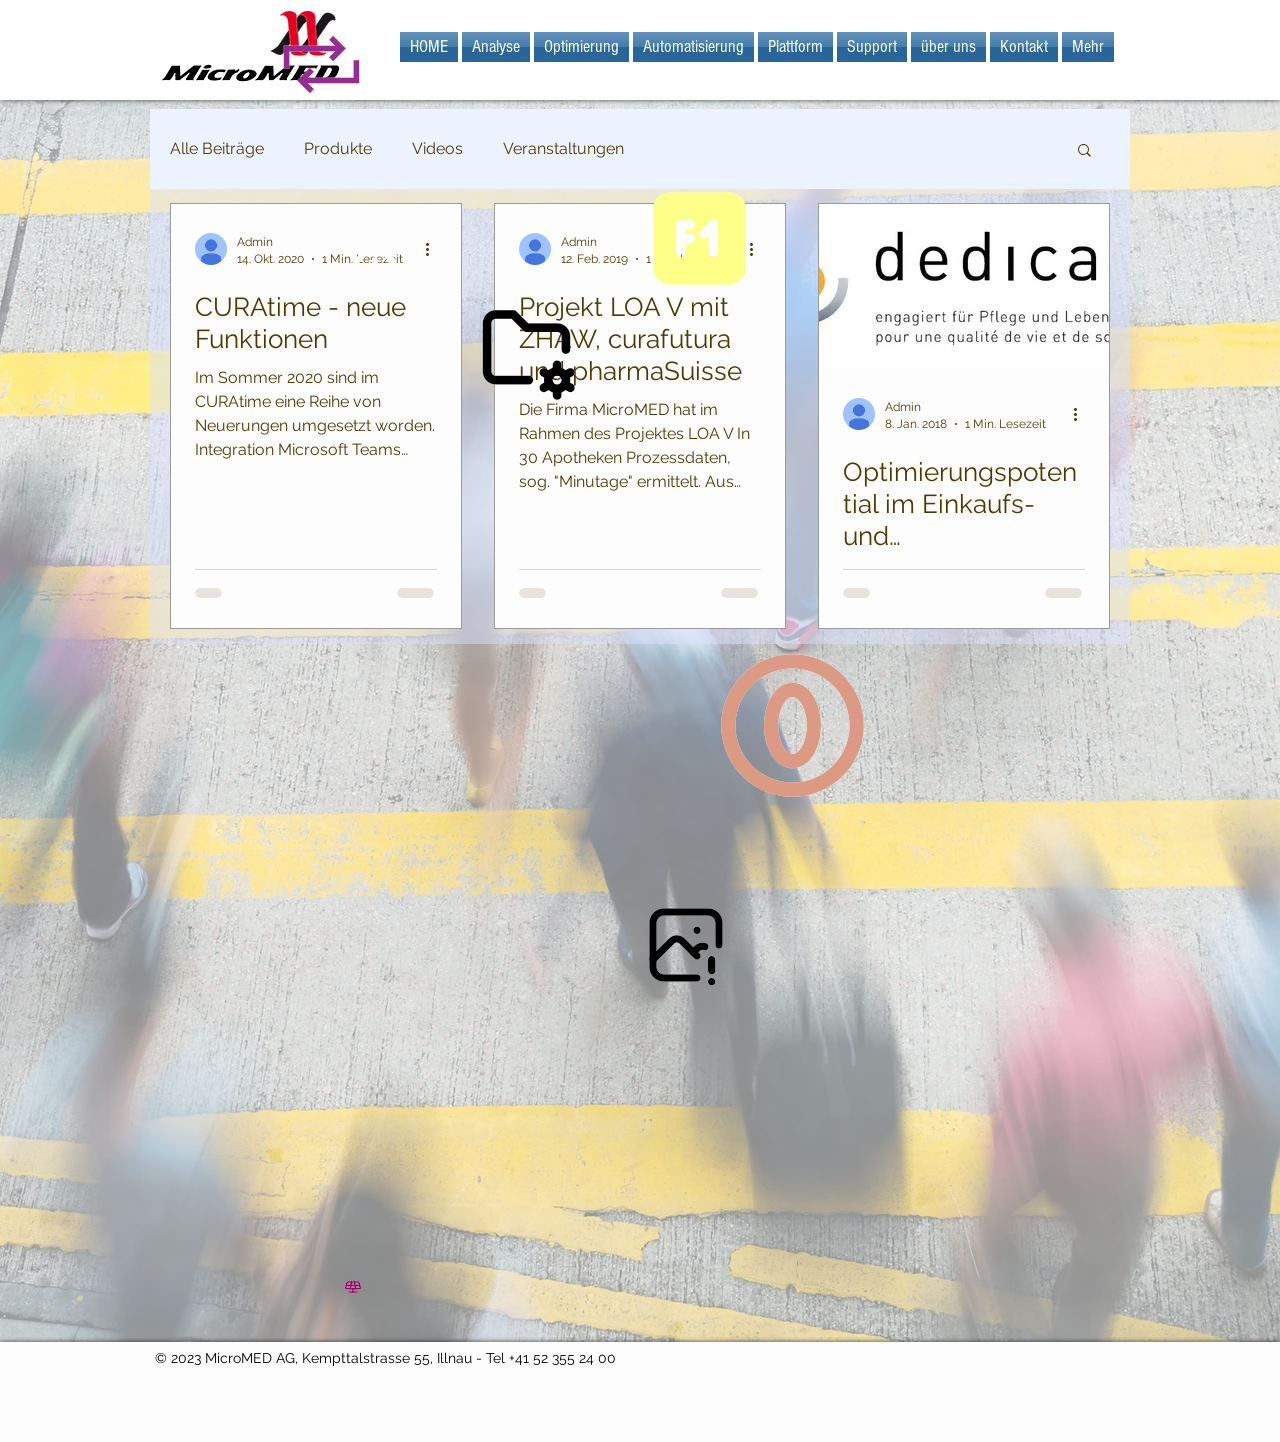  Describe the element at coordinates (321, 64) in the screenshot. I see `enable repeat mode for media playback` at that location.